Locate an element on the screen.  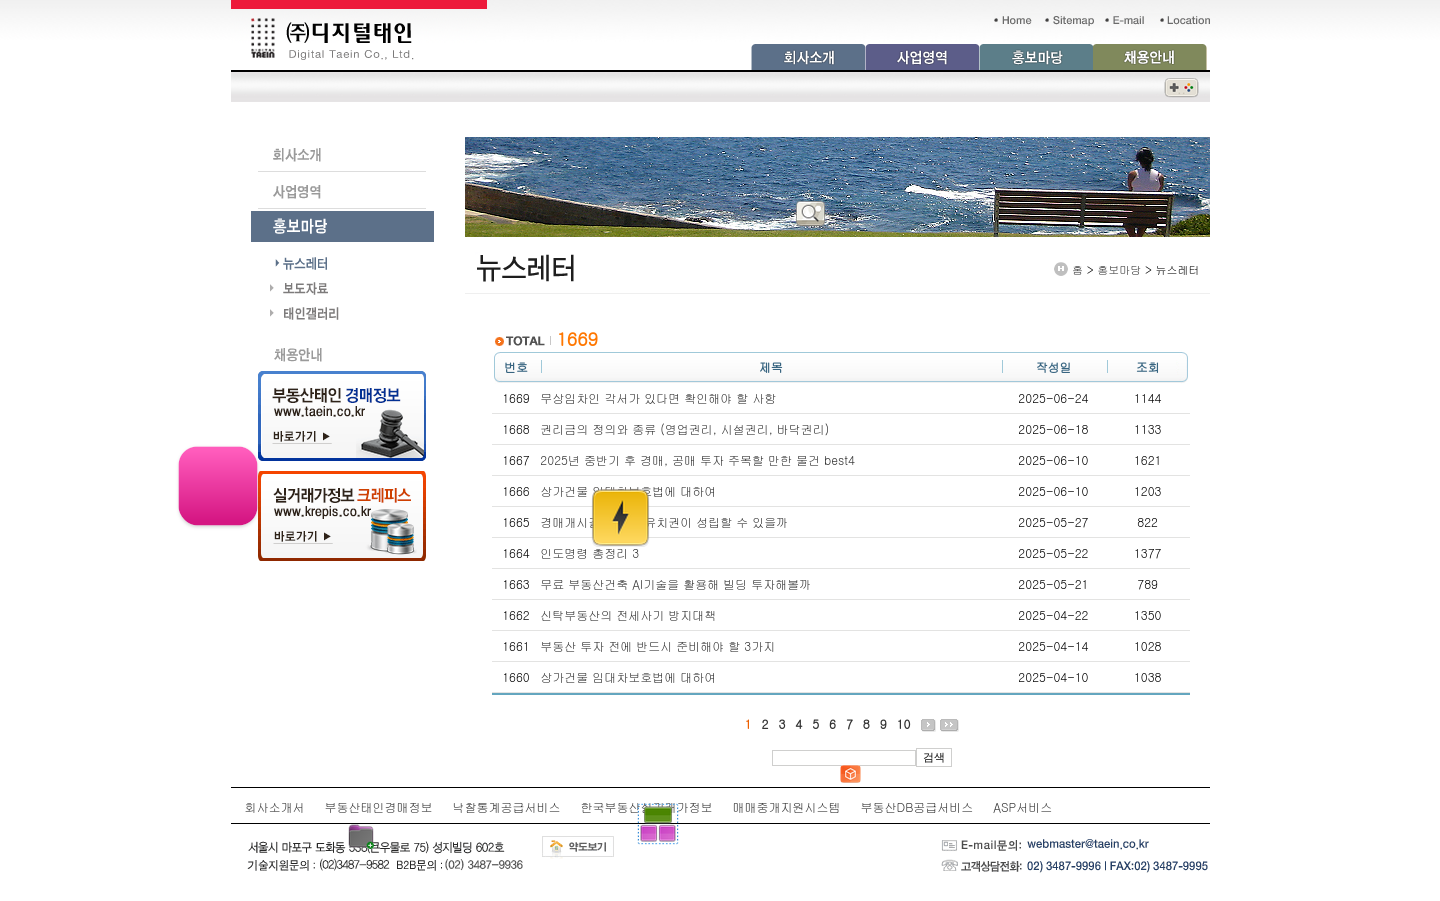
game controller input device is located at coordinates (1181, 87).